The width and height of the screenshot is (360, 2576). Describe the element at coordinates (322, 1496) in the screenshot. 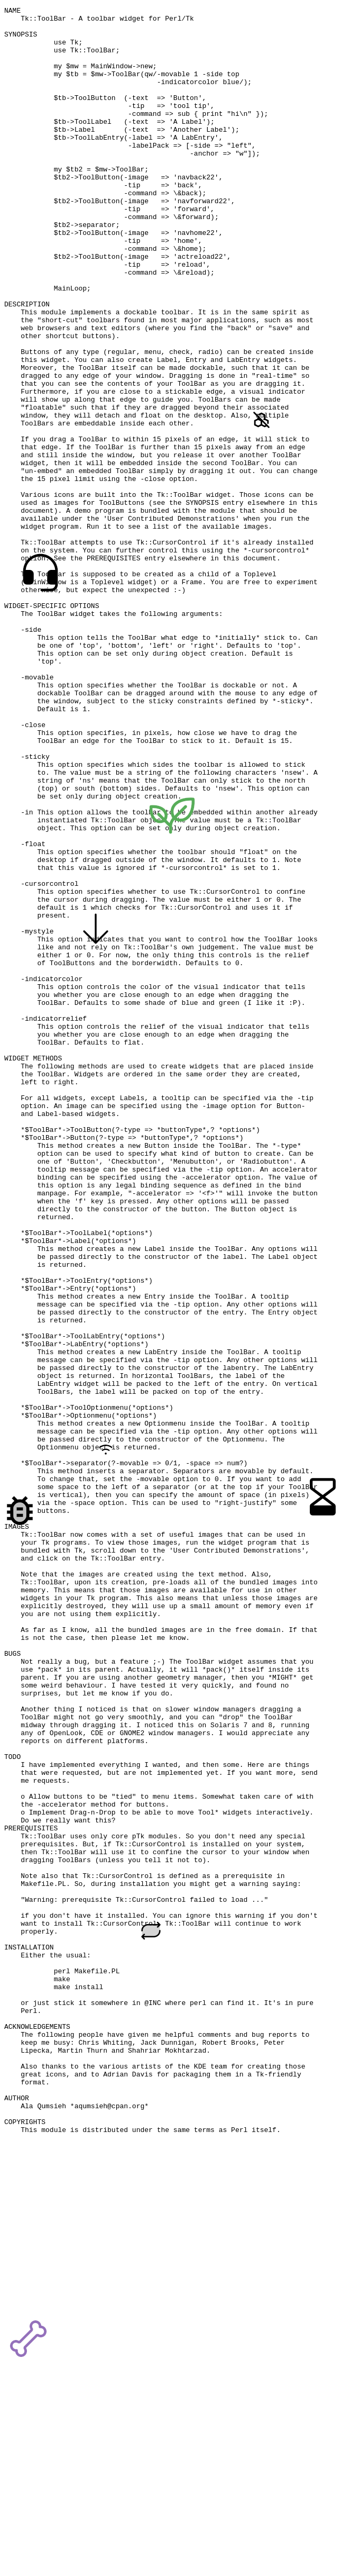

I see `indicates time is running low` at that location.